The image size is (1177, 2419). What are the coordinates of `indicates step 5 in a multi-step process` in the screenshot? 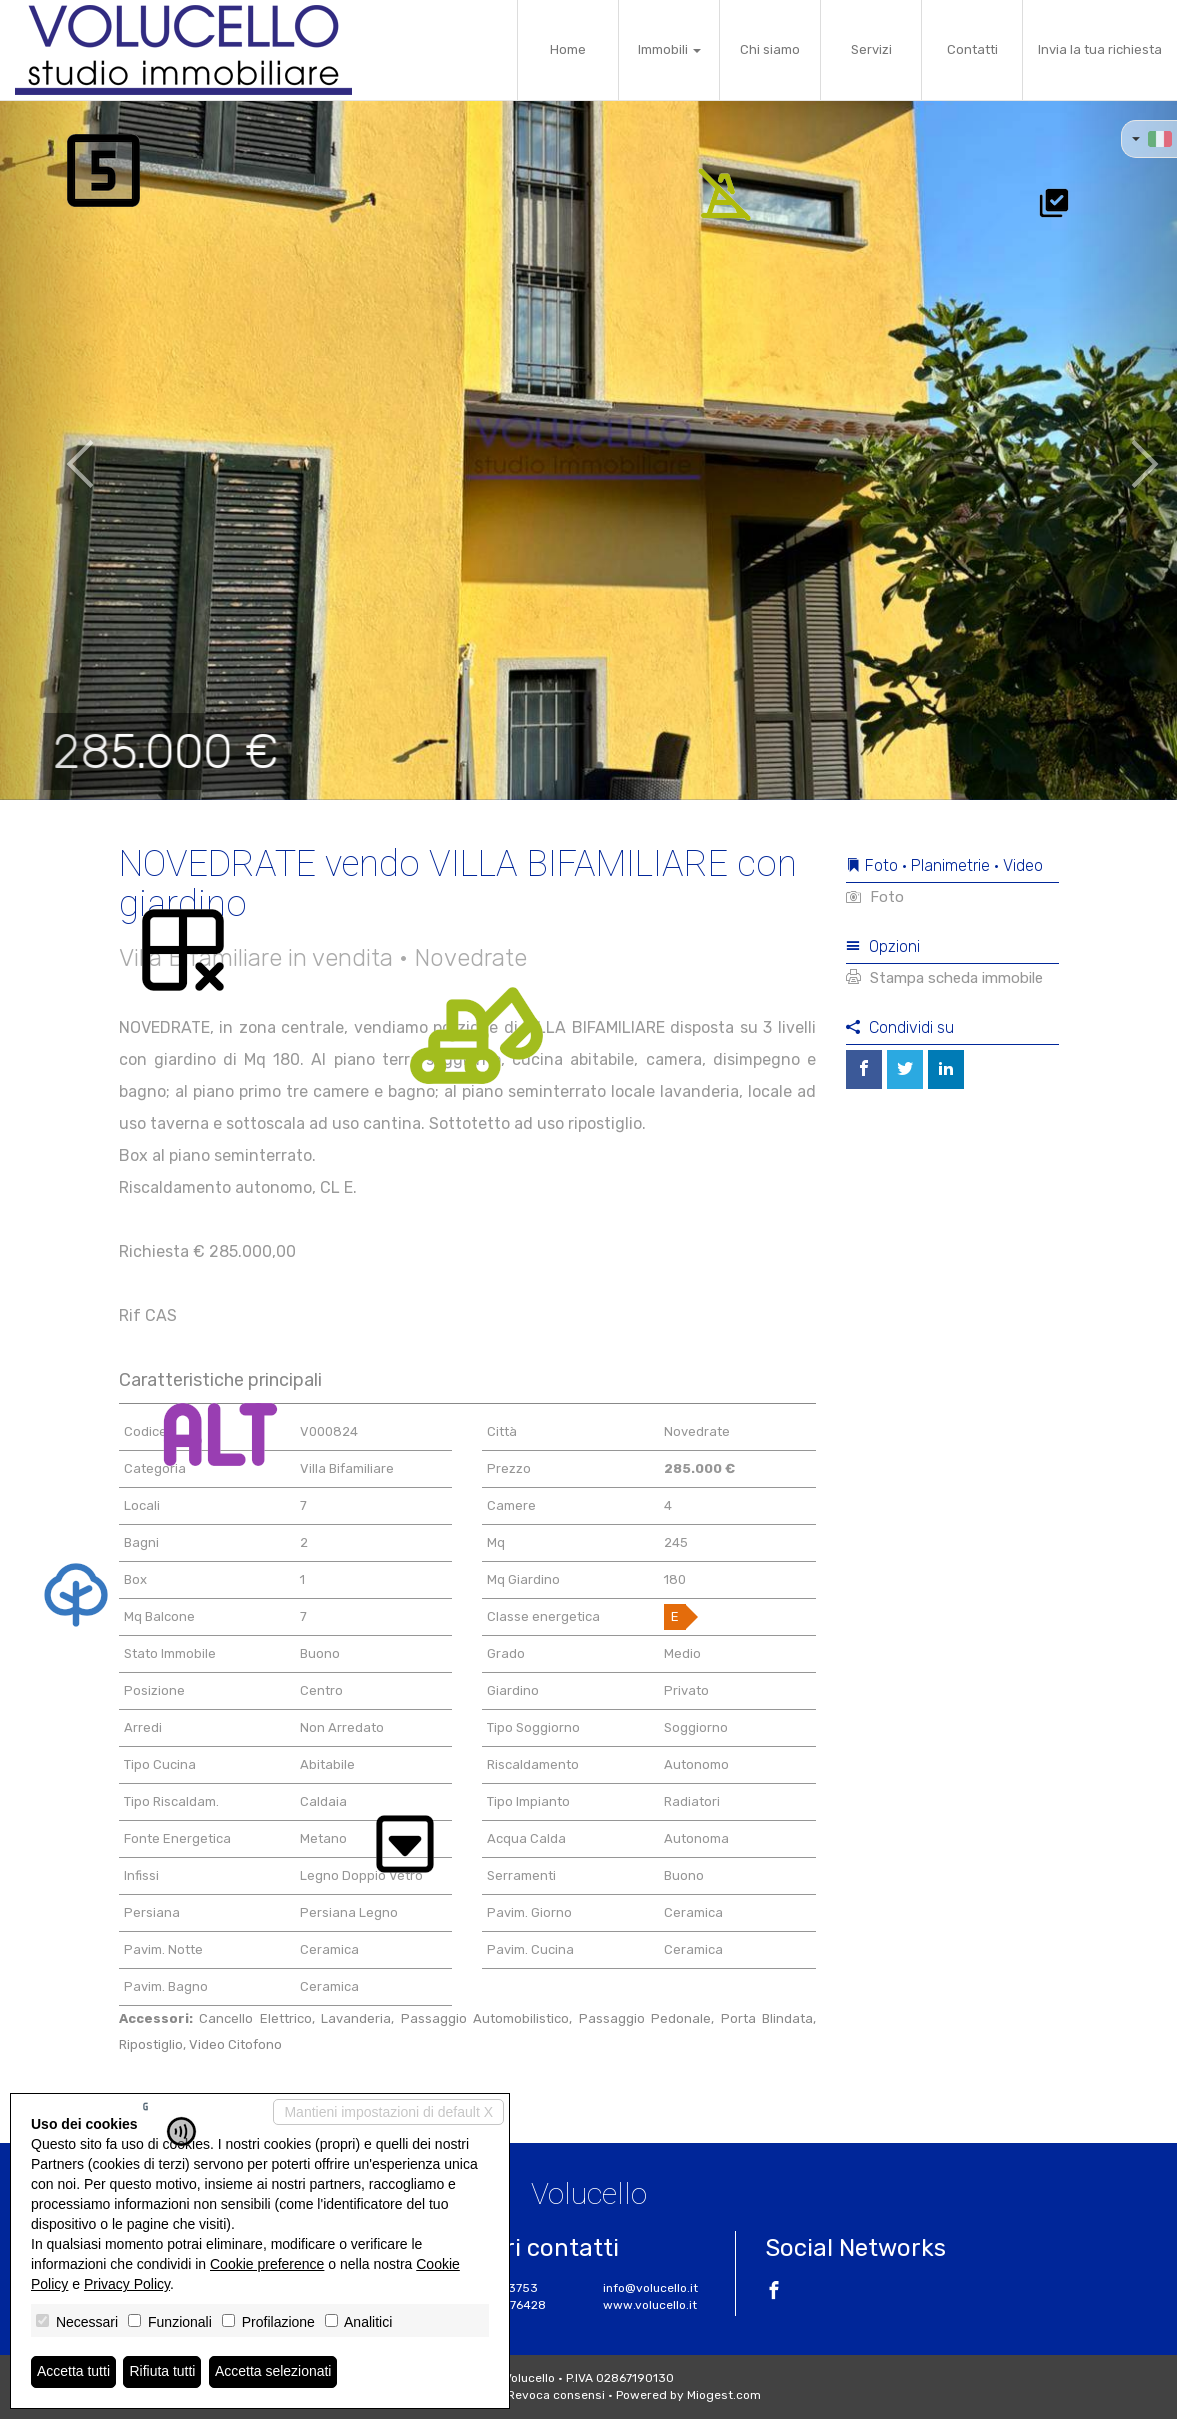 It's located at (103, 170).